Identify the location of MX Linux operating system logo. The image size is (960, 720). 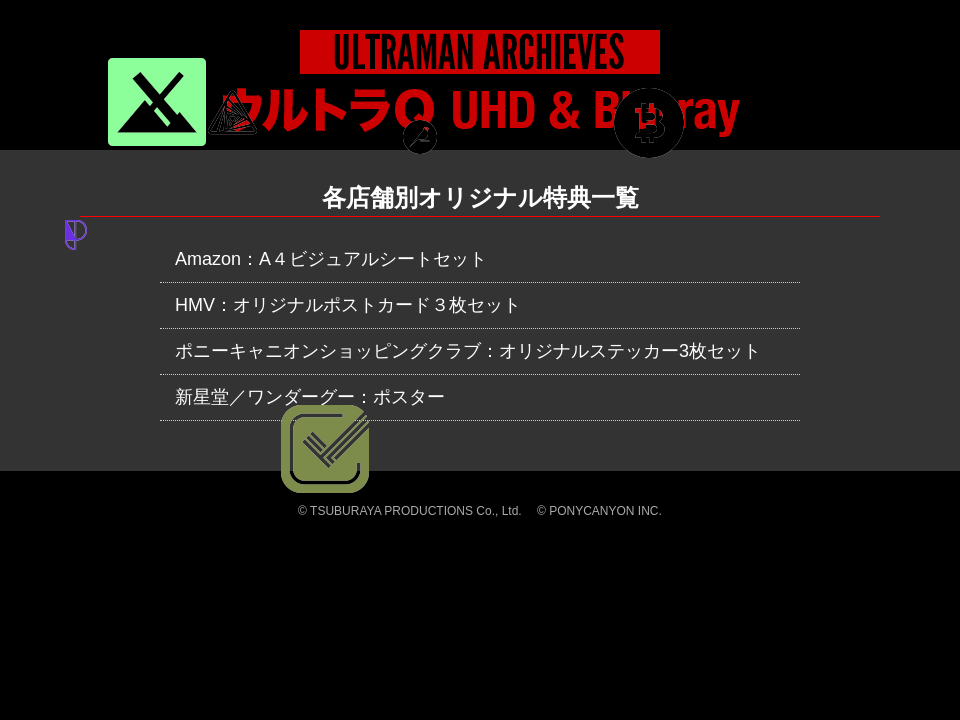
(157, 102).